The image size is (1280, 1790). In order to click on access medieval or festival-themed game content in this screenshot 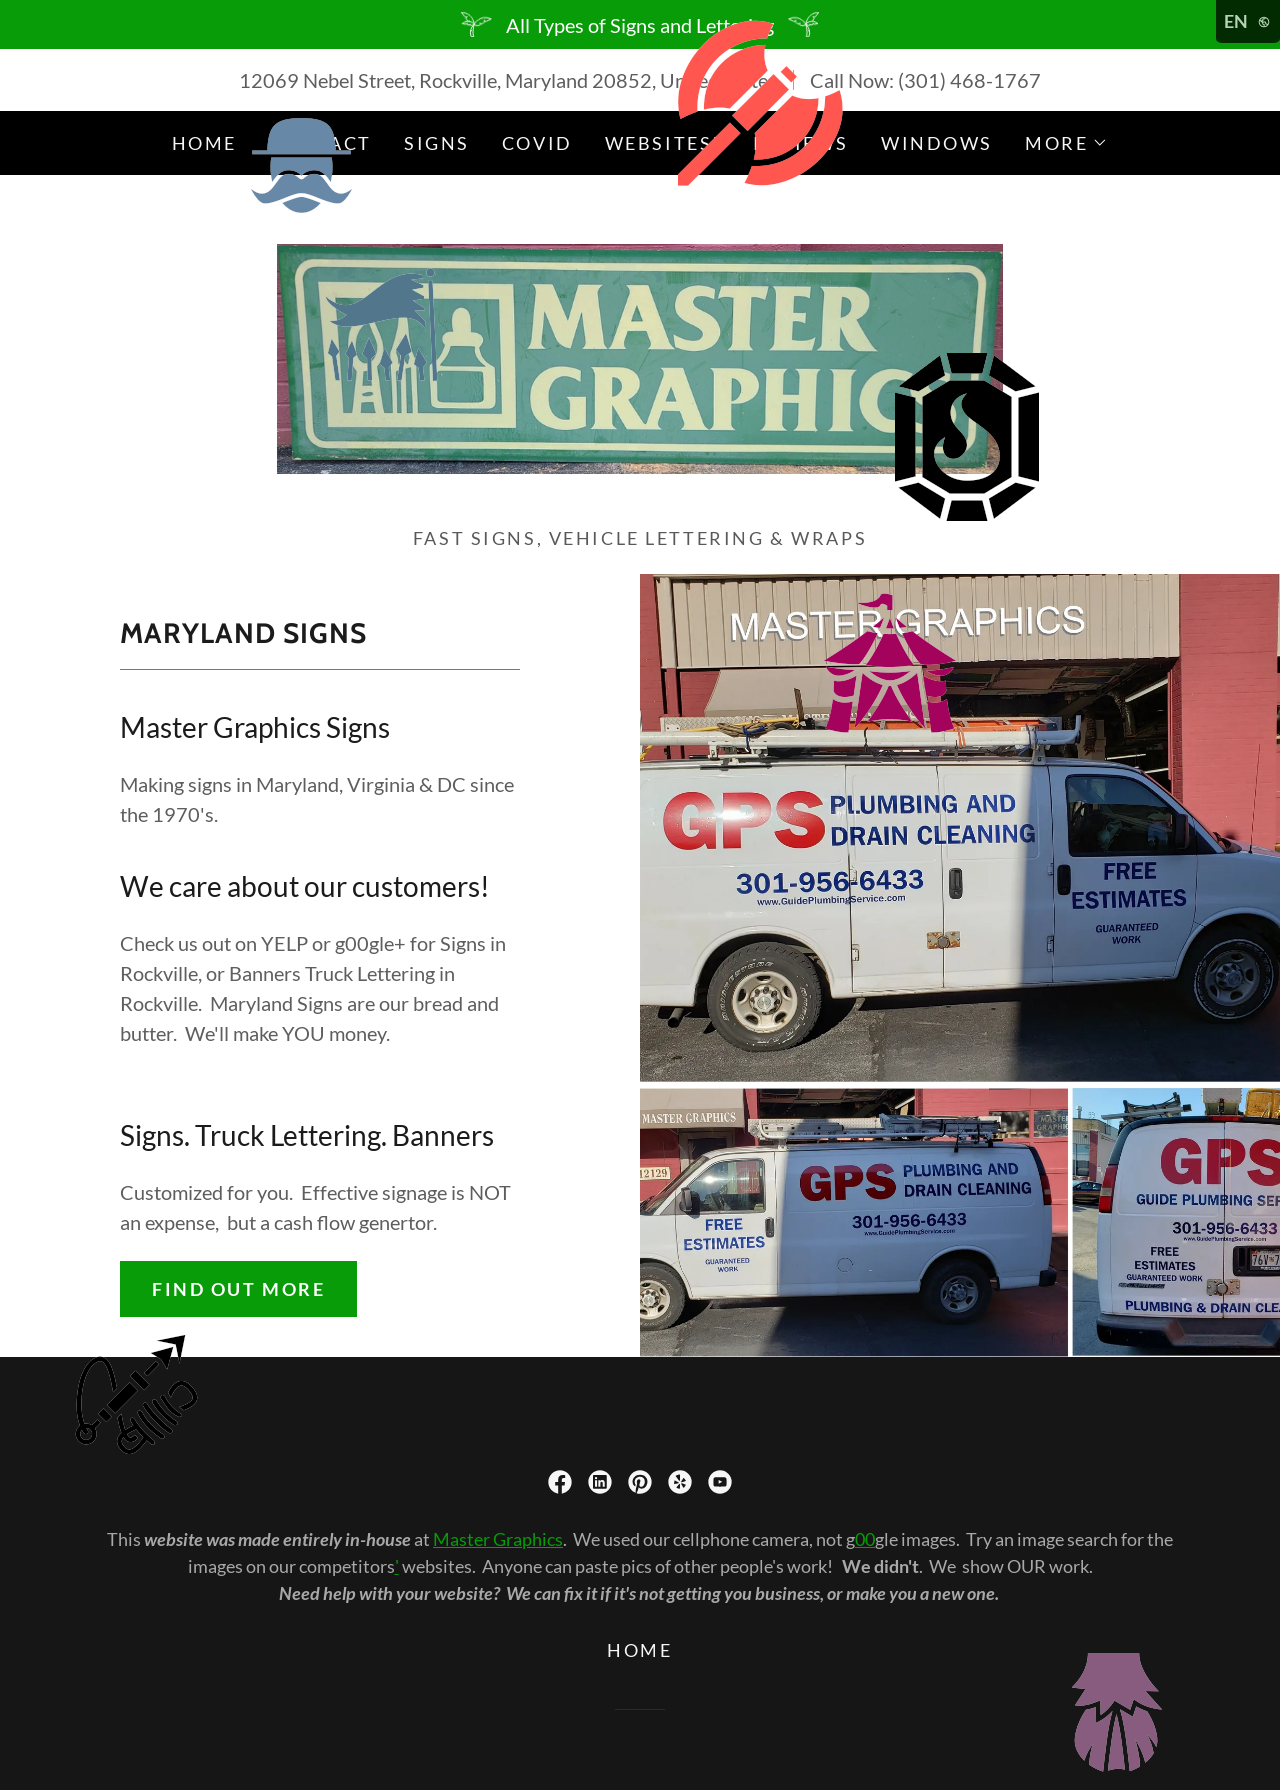, I will do `click(890, 663)`.